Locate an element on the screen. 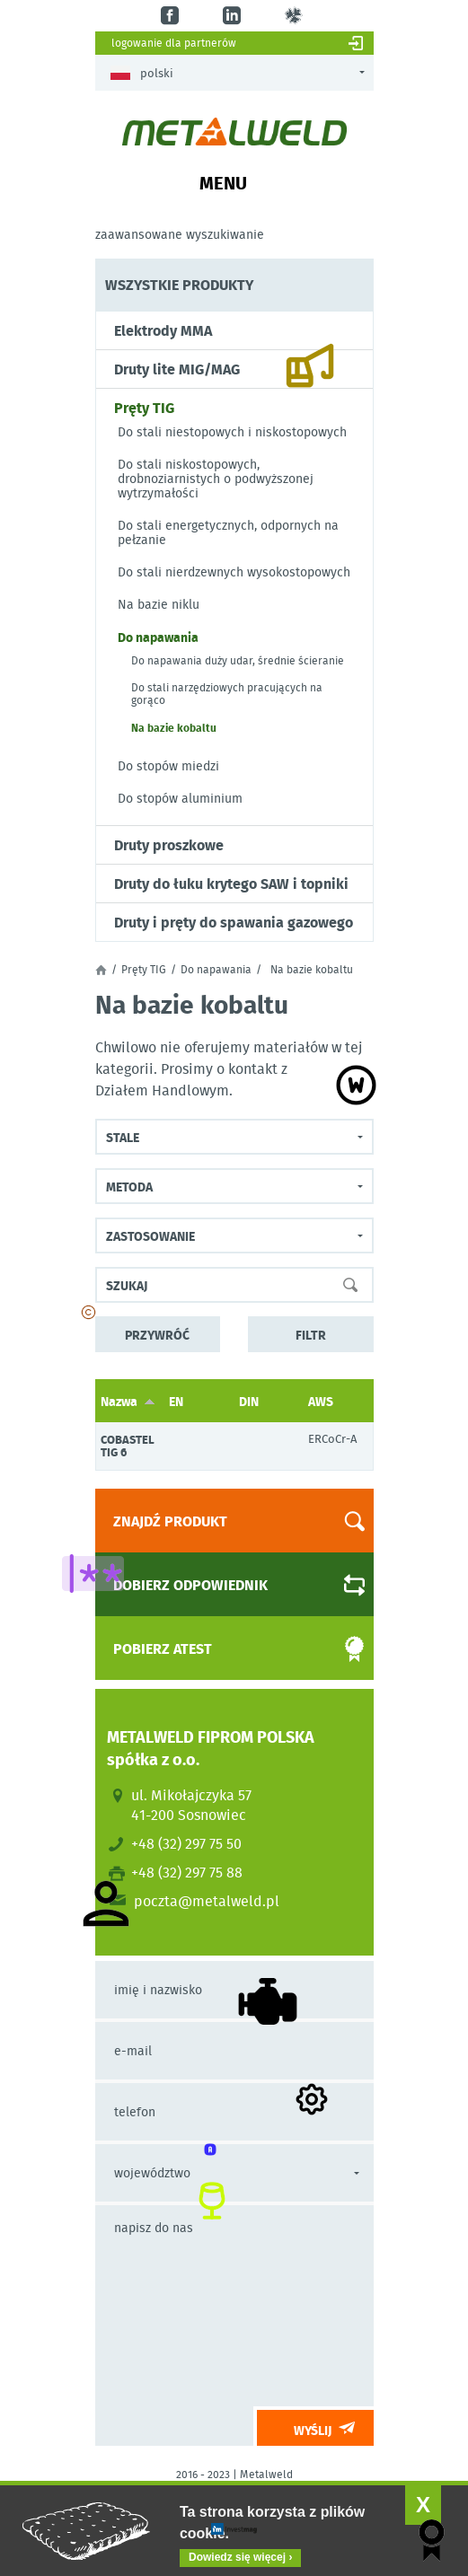 This screenshot has height=2576, width=468. indicates west direction on a map is located at coordinates (356, 1085).